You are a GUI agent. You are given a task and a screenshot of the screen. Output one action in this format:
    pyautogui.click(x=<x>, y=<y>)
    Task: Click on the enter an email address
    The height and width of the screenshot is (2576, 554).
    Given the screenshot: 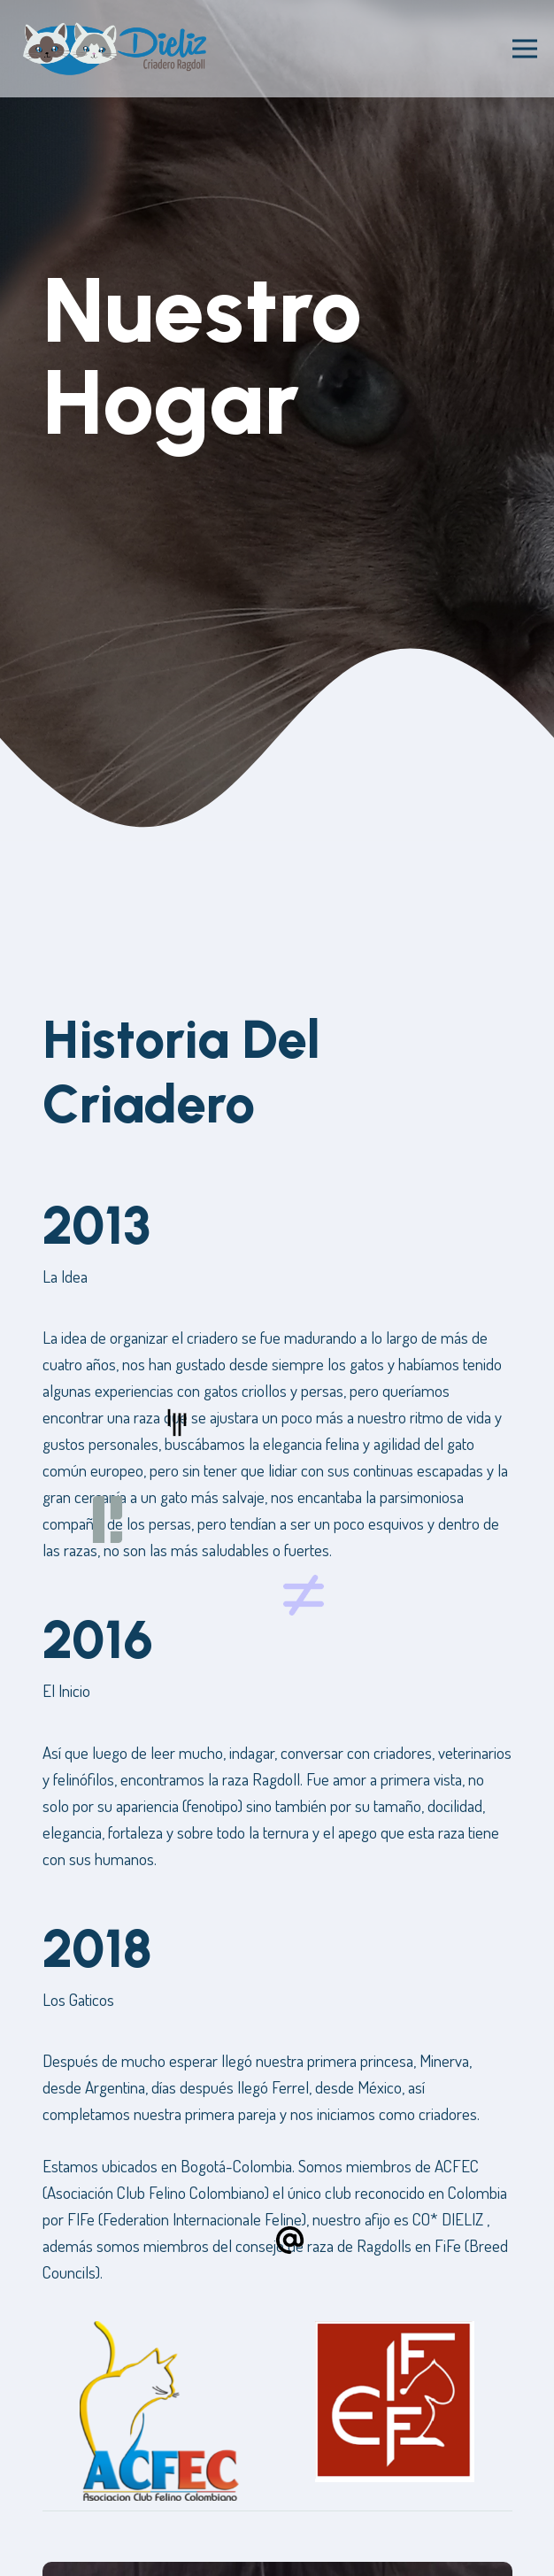 What is the action you would take?
    pyautogui.click(x=289, y=2240)
    